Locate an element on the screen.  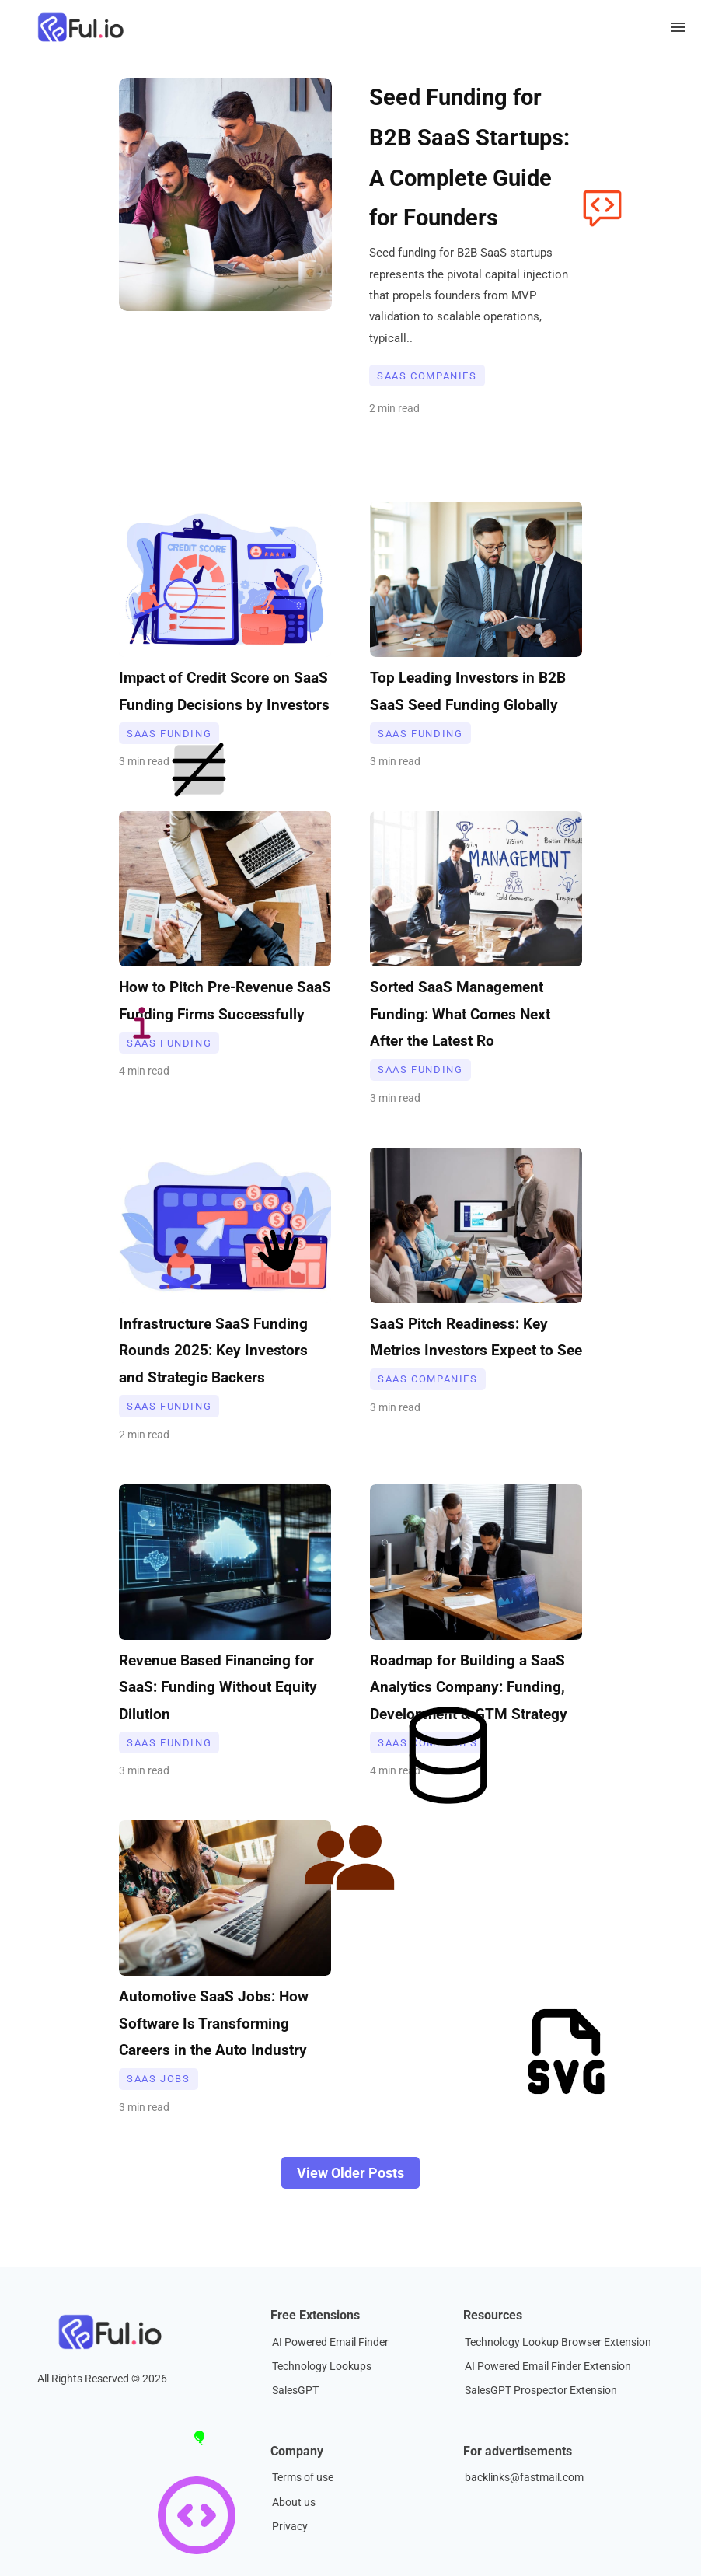
indicates an SVG file type is located at coordinates (566, 2051).